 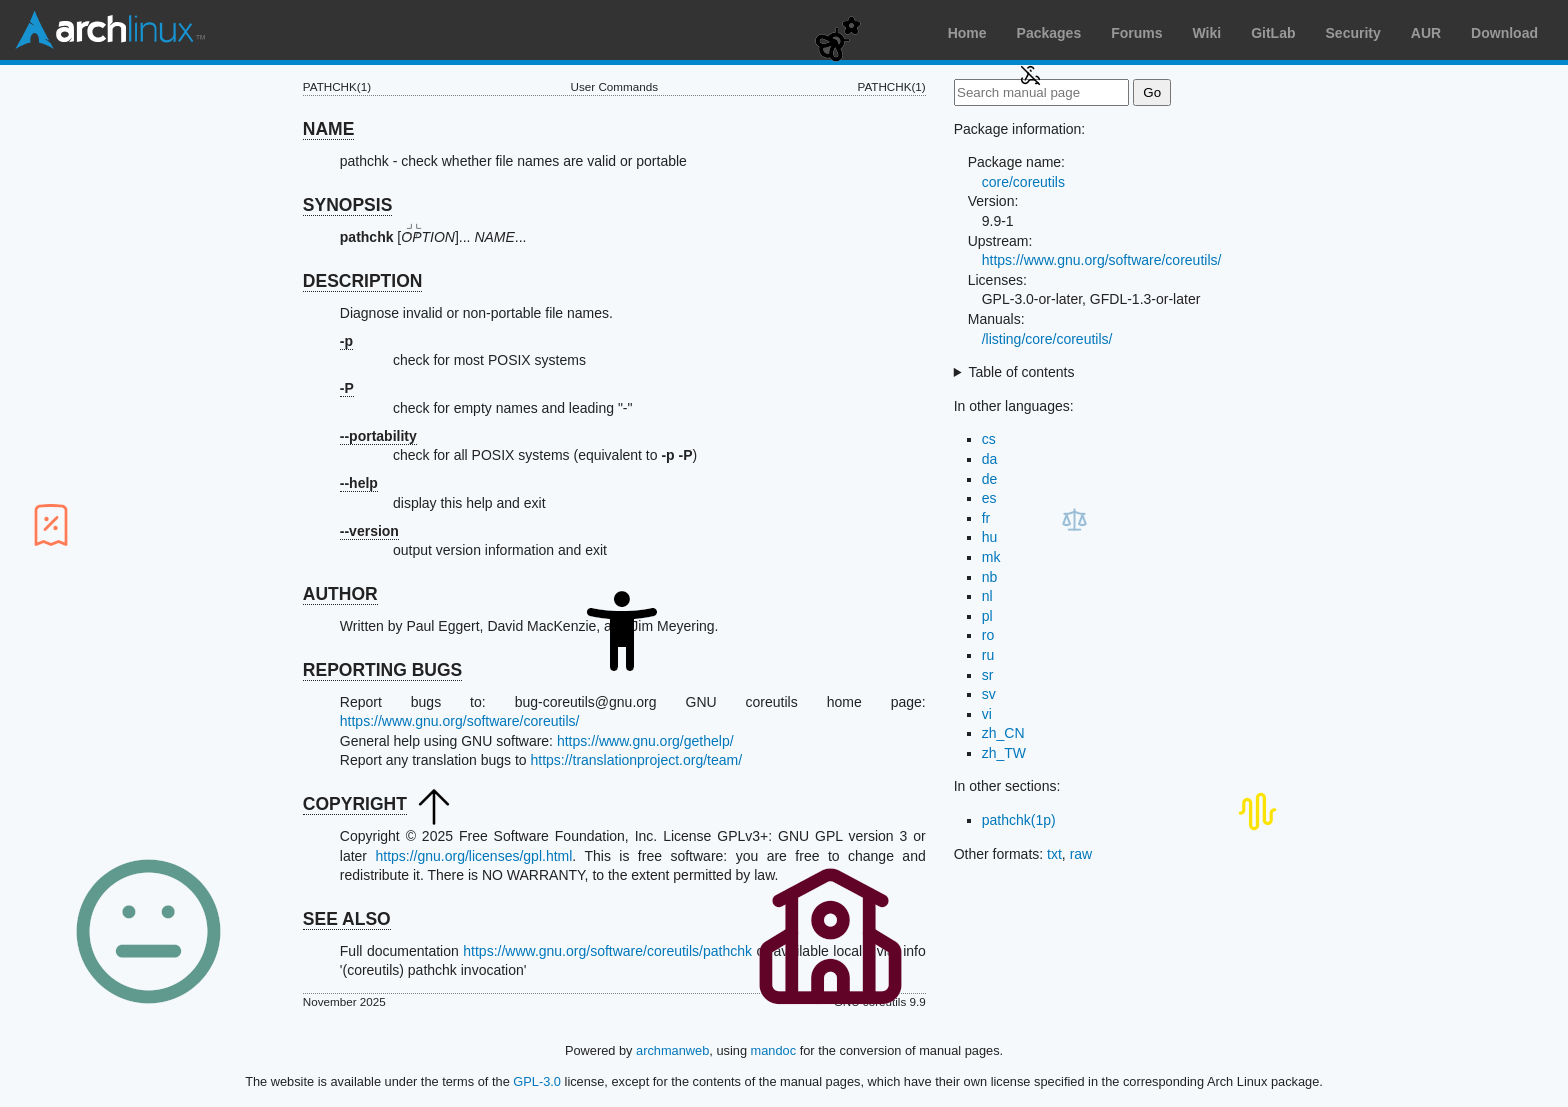 What do you see at coordinates (1074, 519) in the screenshot?
I see `access legal or terms of service settings` at bounding box center [1074, 519].